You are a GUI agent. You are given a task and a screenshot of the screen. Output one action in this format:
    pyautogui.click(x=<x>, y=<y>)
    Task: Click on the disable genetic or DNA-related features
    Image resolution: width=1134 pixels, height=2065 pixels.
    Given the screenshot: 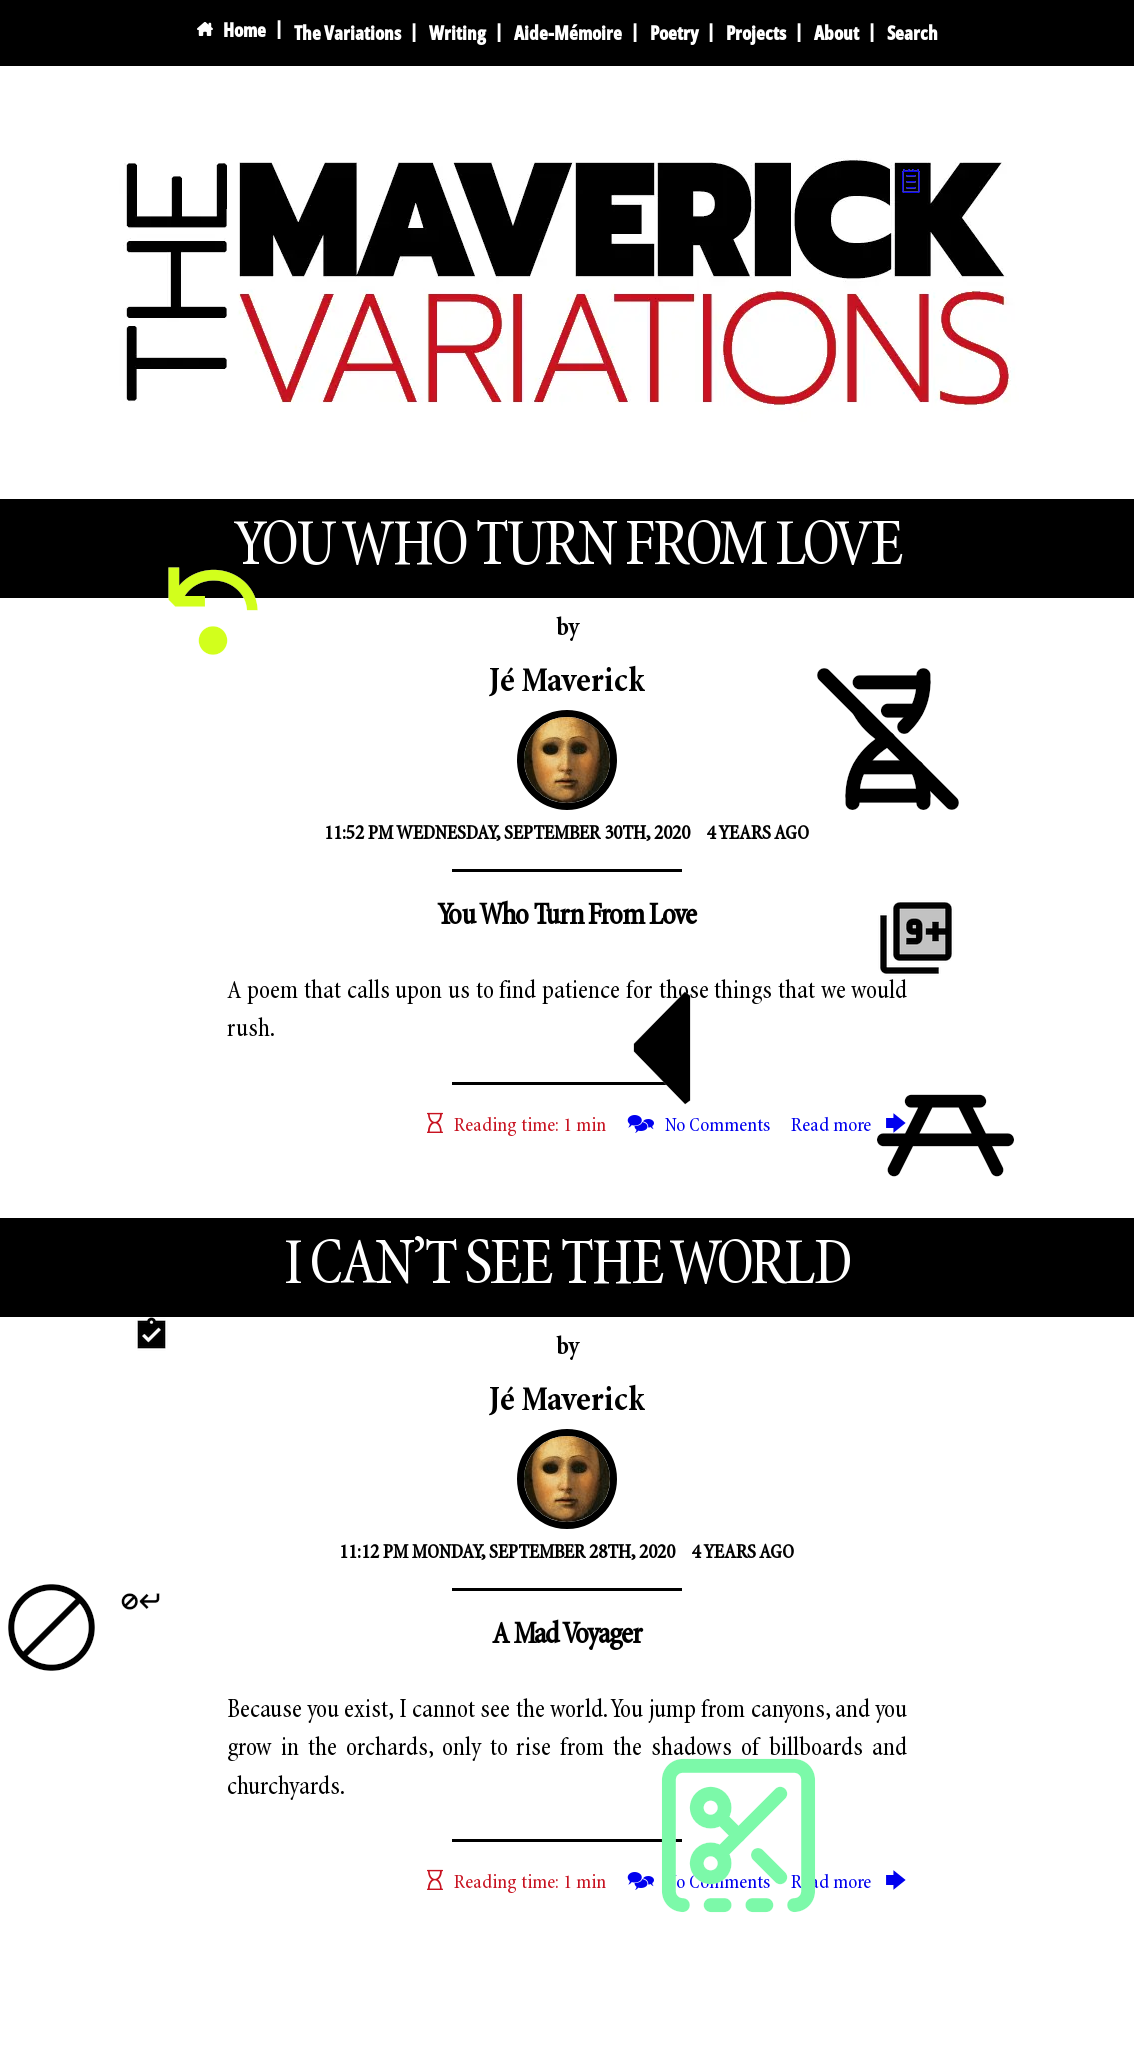 What is the action you would take?
    pyautogui.click(x=888, y=739)
    